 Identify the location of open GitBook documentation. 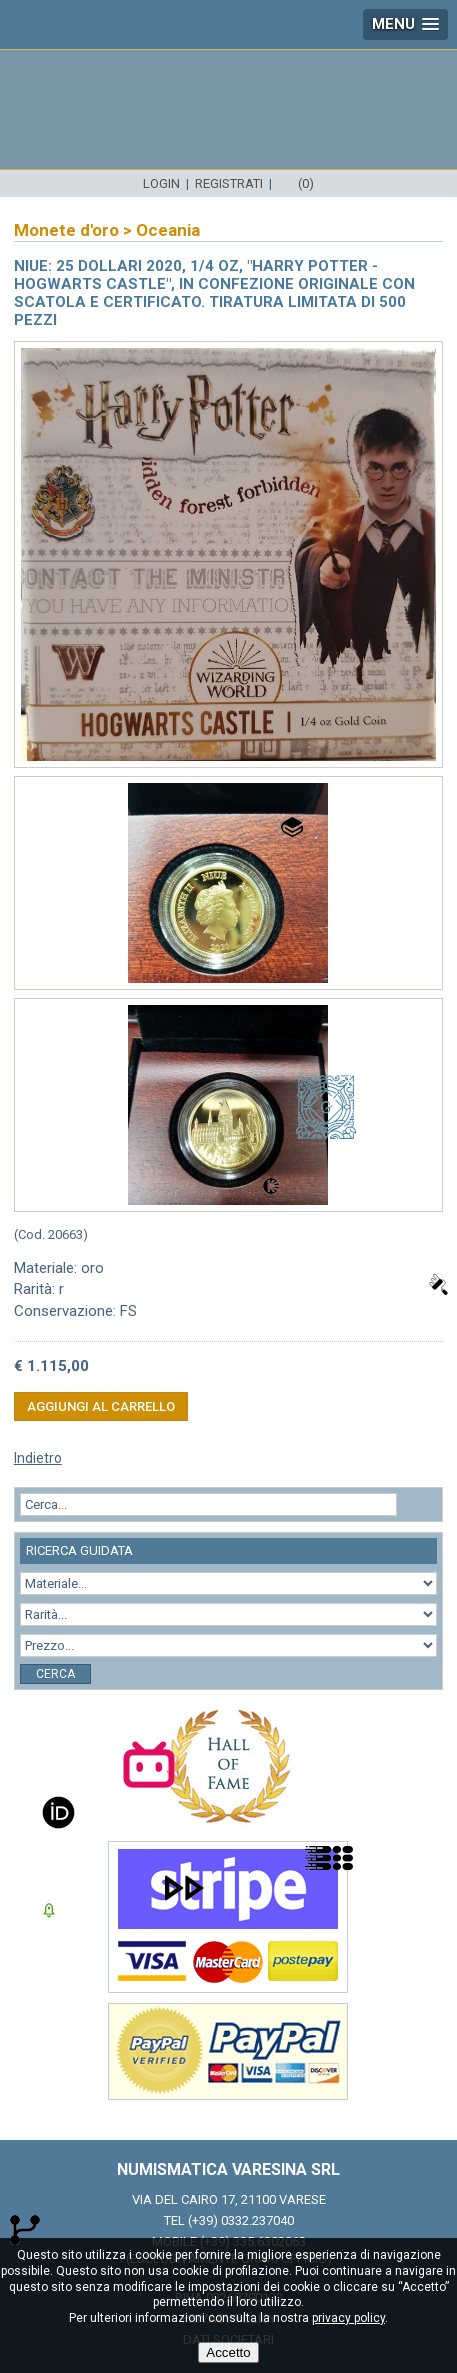
(292, 827).